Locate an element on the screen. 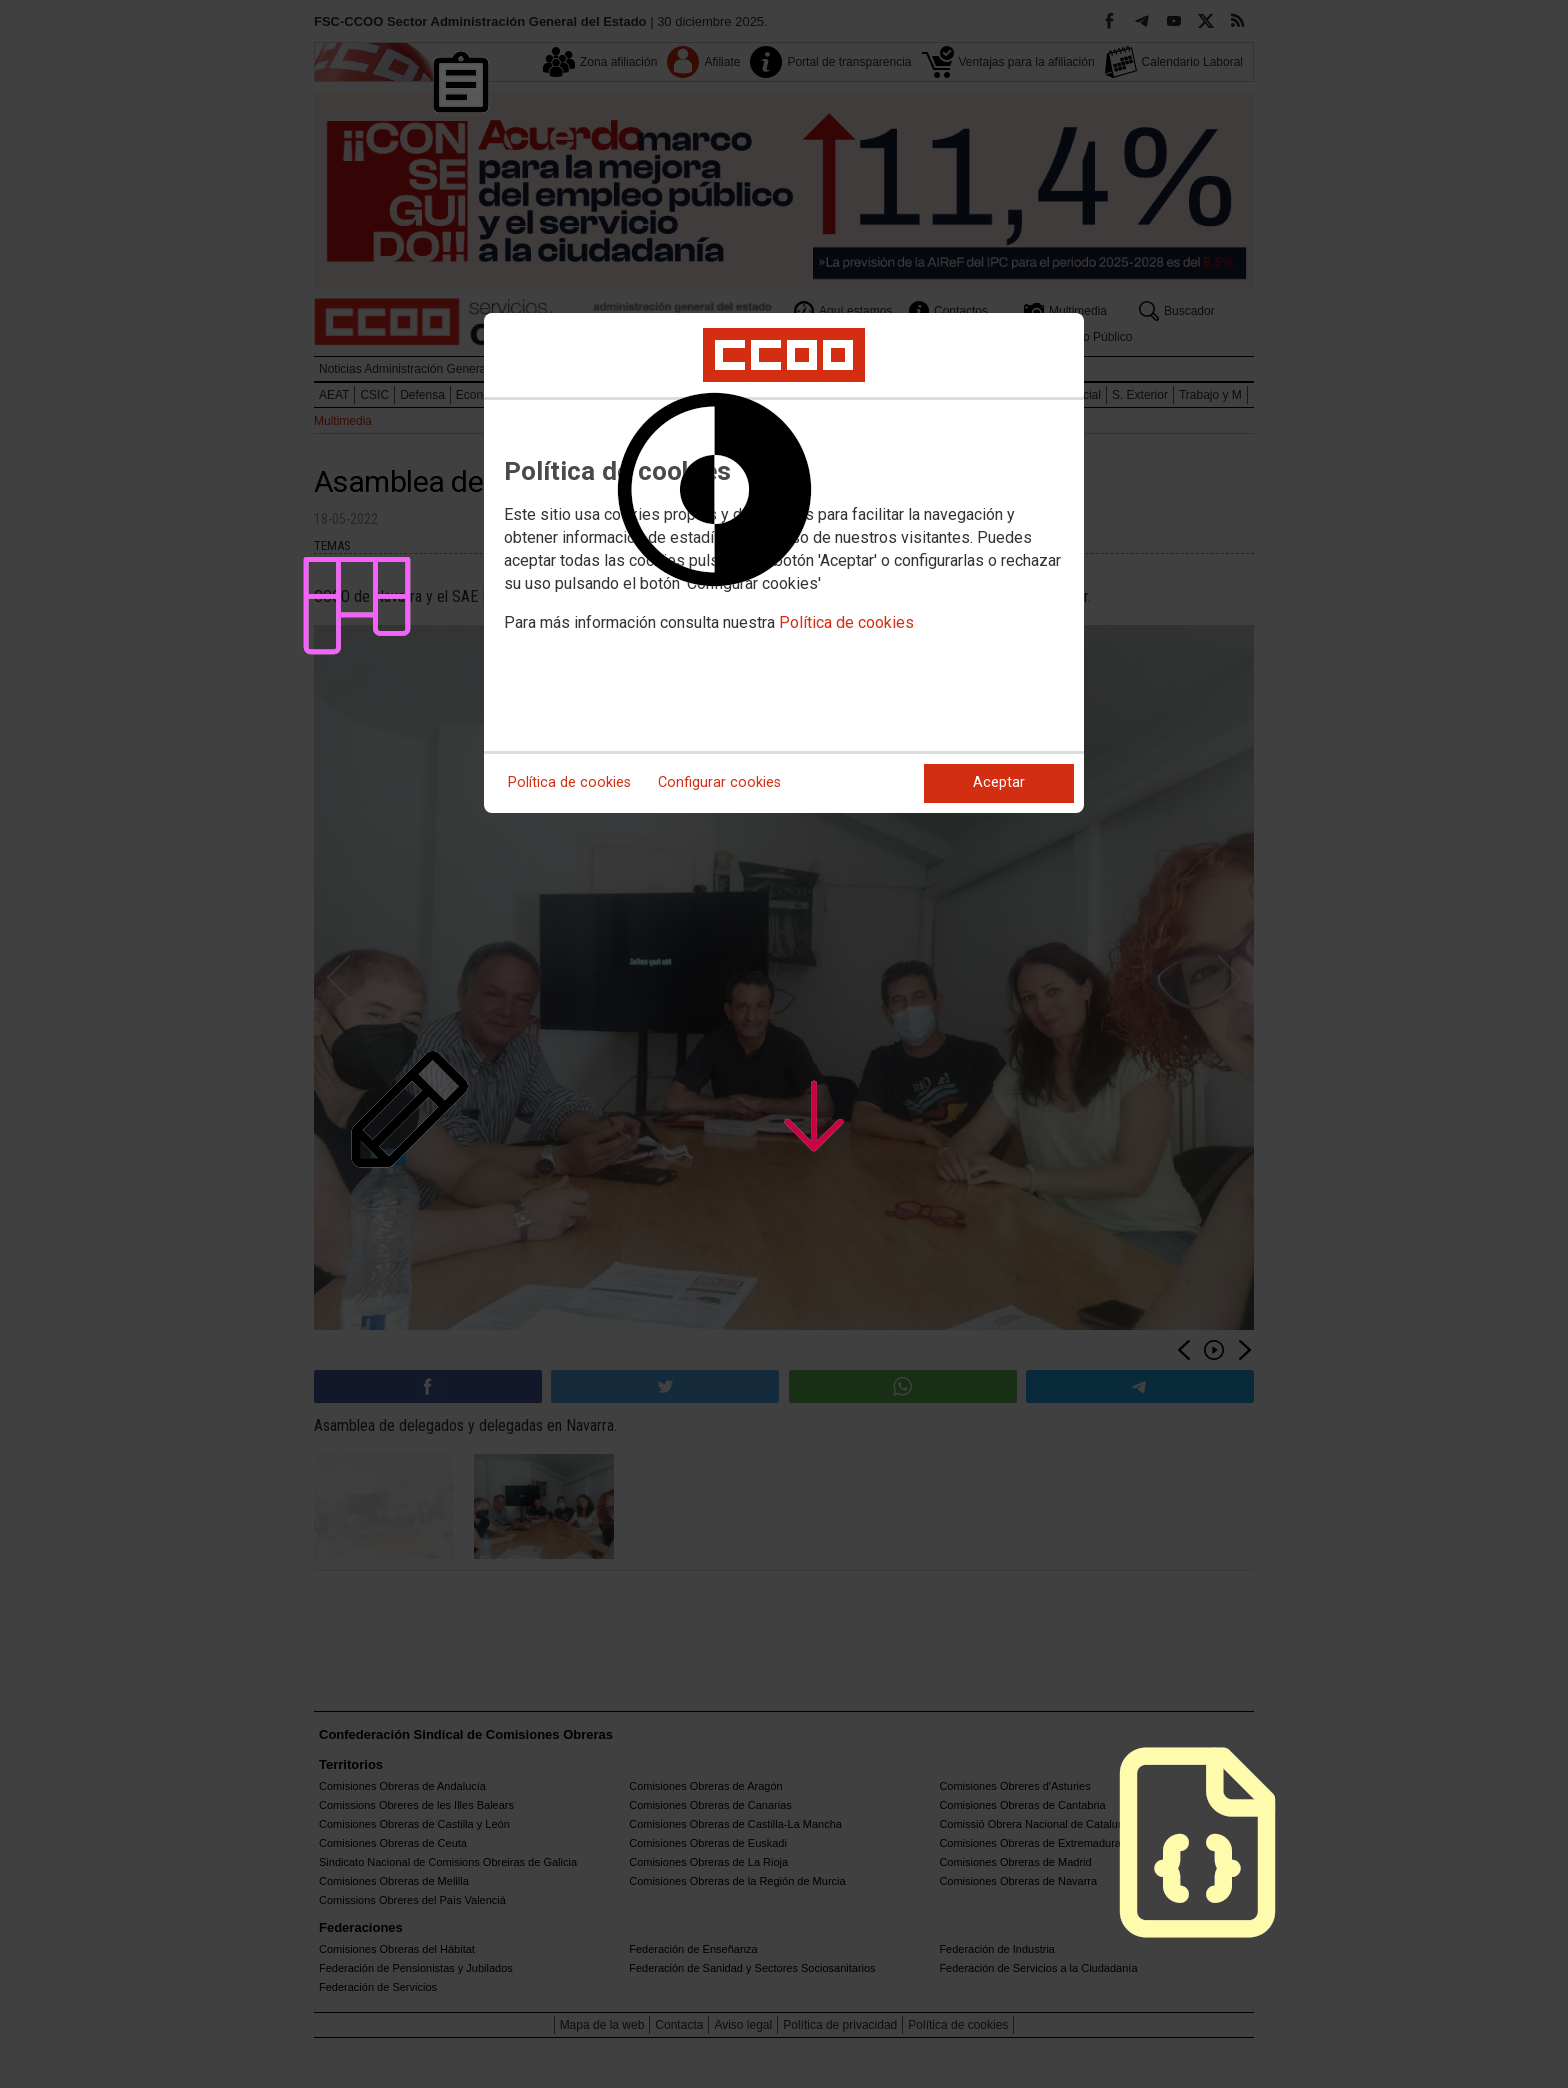 This screenshot has height=2088, width=1568. view or open a JSON file is located at coordinates (1197, 1842).